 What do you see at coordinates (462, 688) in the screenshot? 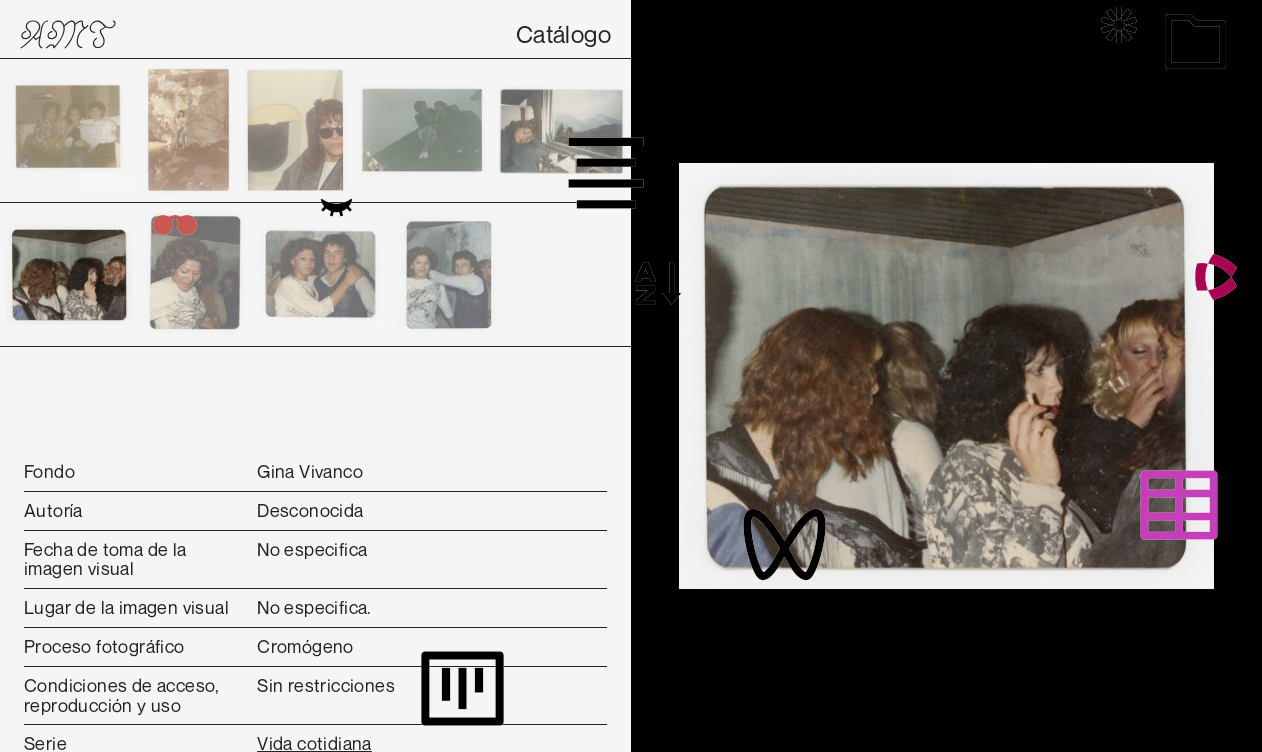
I see `switch to kanban board view` at bounding box center [462, 688].